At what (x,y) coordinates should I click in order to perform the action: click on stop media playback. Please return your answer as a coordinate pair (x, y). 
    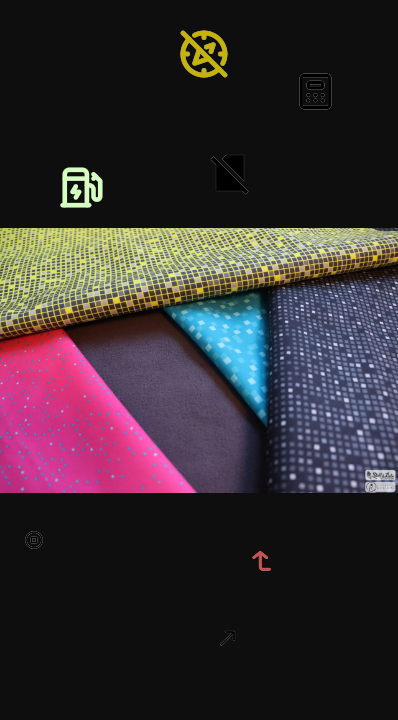
    Looking at the image, I should click on (34, 540).